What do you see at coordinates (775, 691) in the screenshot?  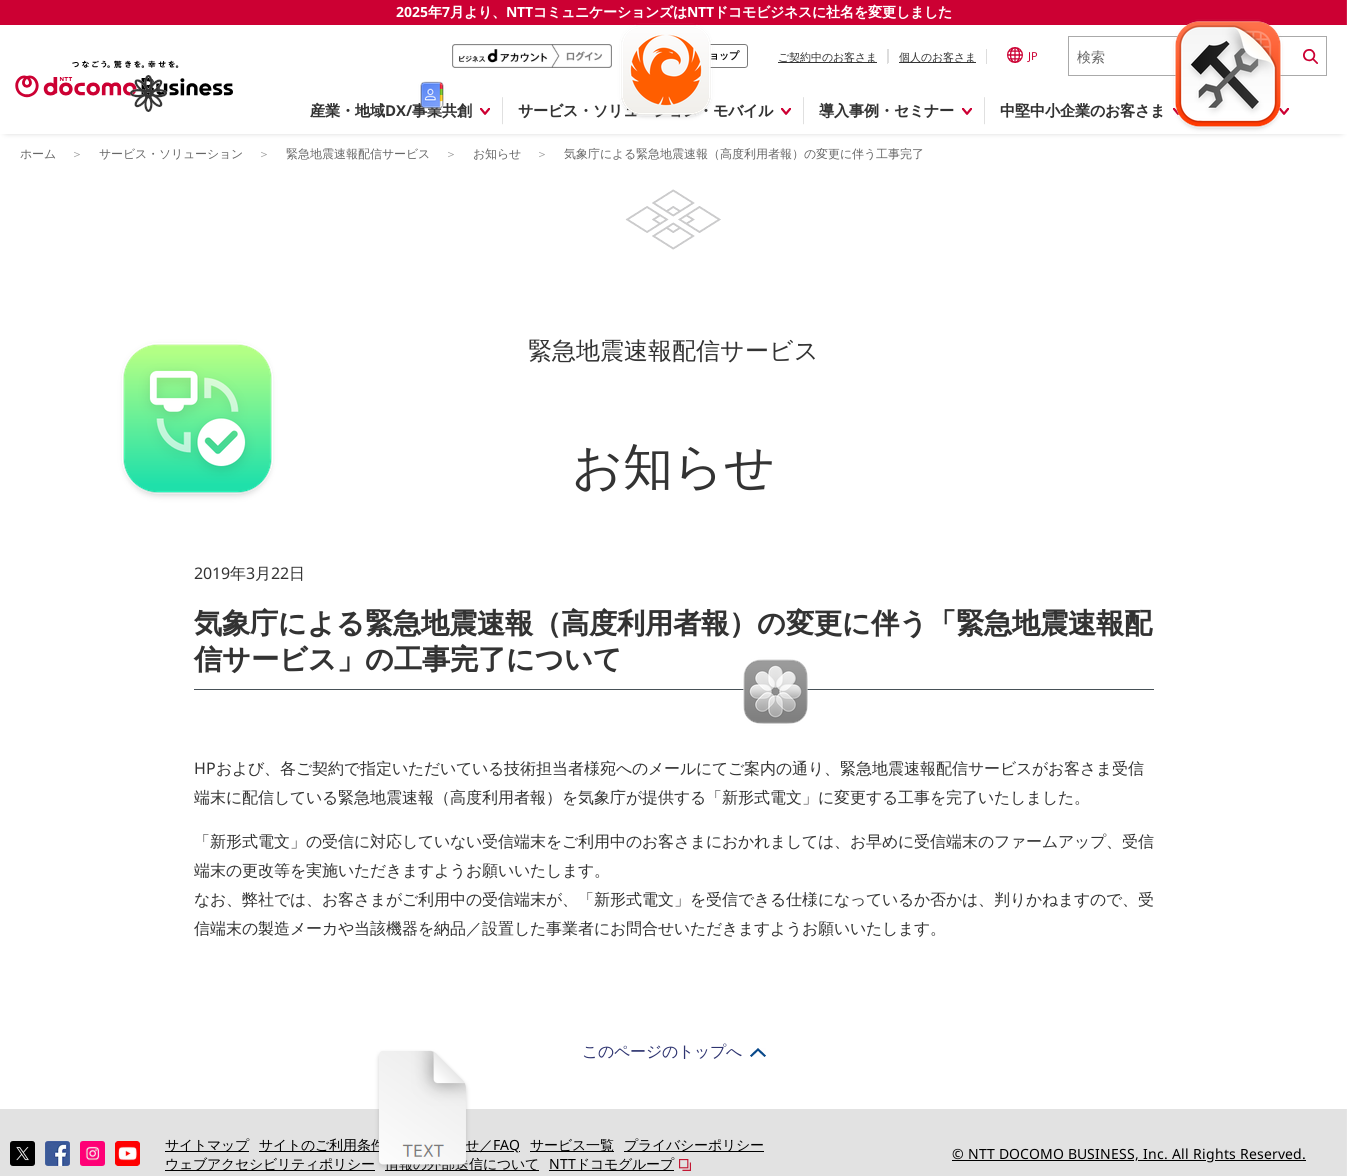 I see `open the photos app` at bounding box center [775, 691].